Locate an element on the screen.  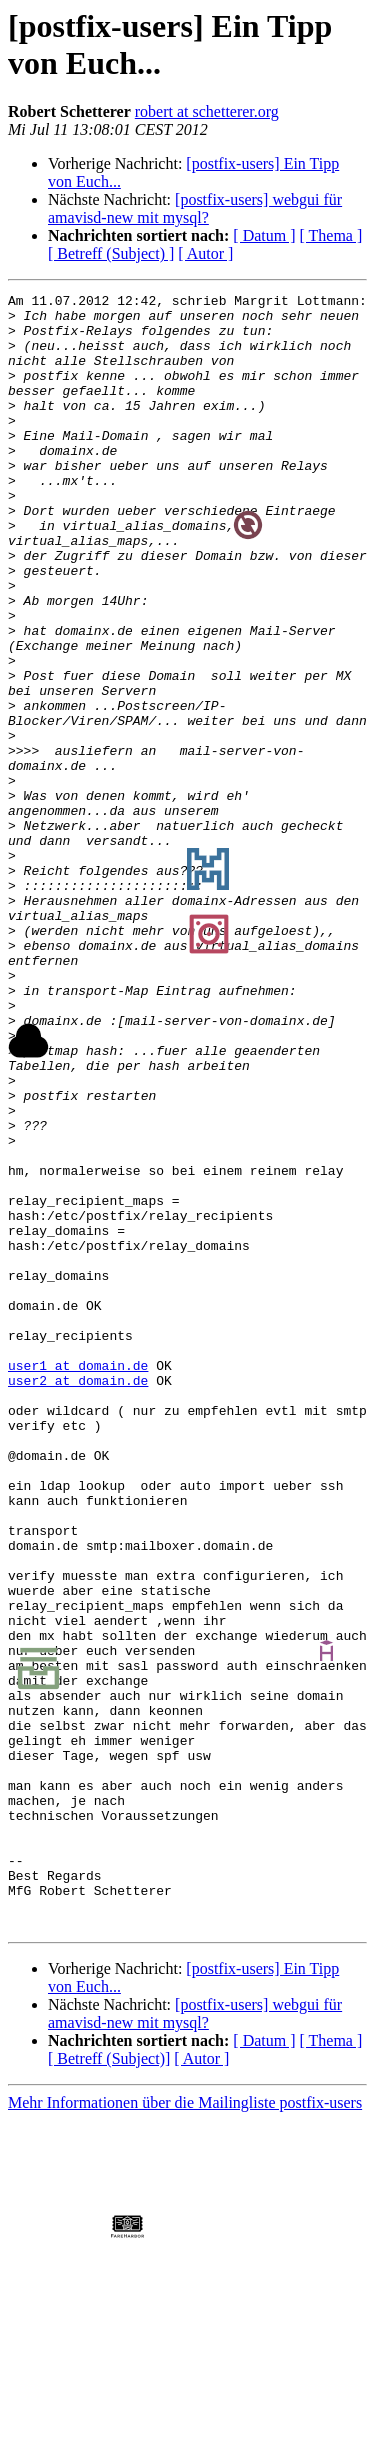
mixtral AI model logo is located at coordinates (208, 869).